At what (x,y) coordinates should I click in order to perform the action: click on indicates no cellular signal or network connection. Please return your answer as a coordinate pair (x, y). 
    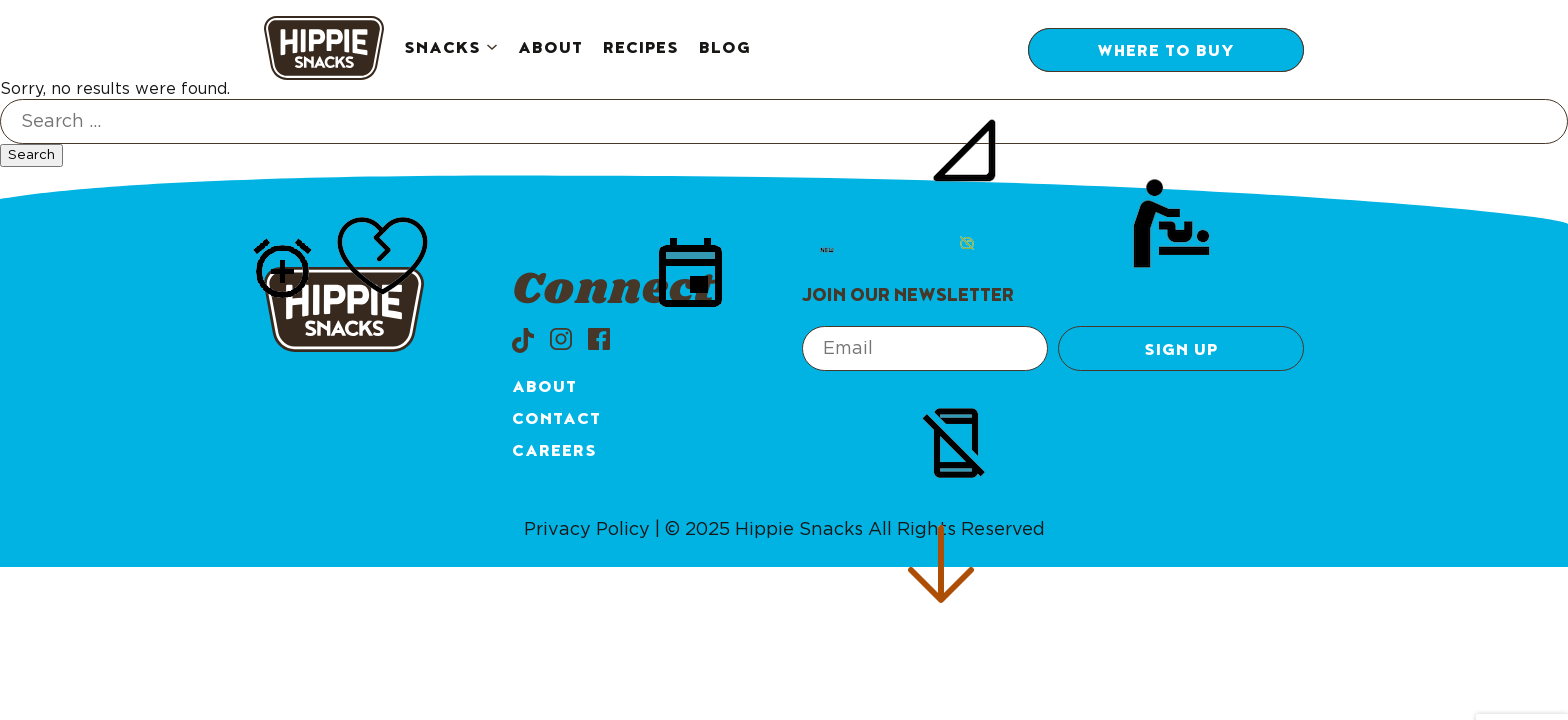
    Looking at the image, I should click on (962, 148).